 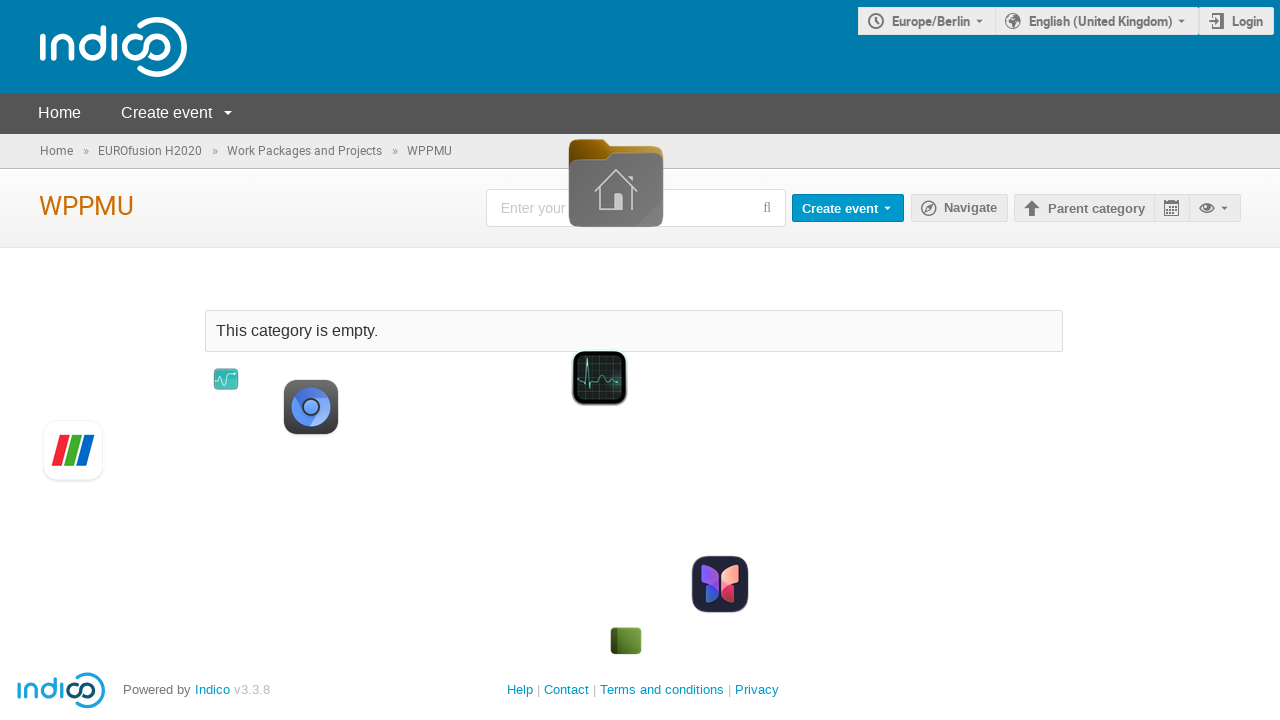 I want to click on access your desktop folder, so click(x=626, y=640).